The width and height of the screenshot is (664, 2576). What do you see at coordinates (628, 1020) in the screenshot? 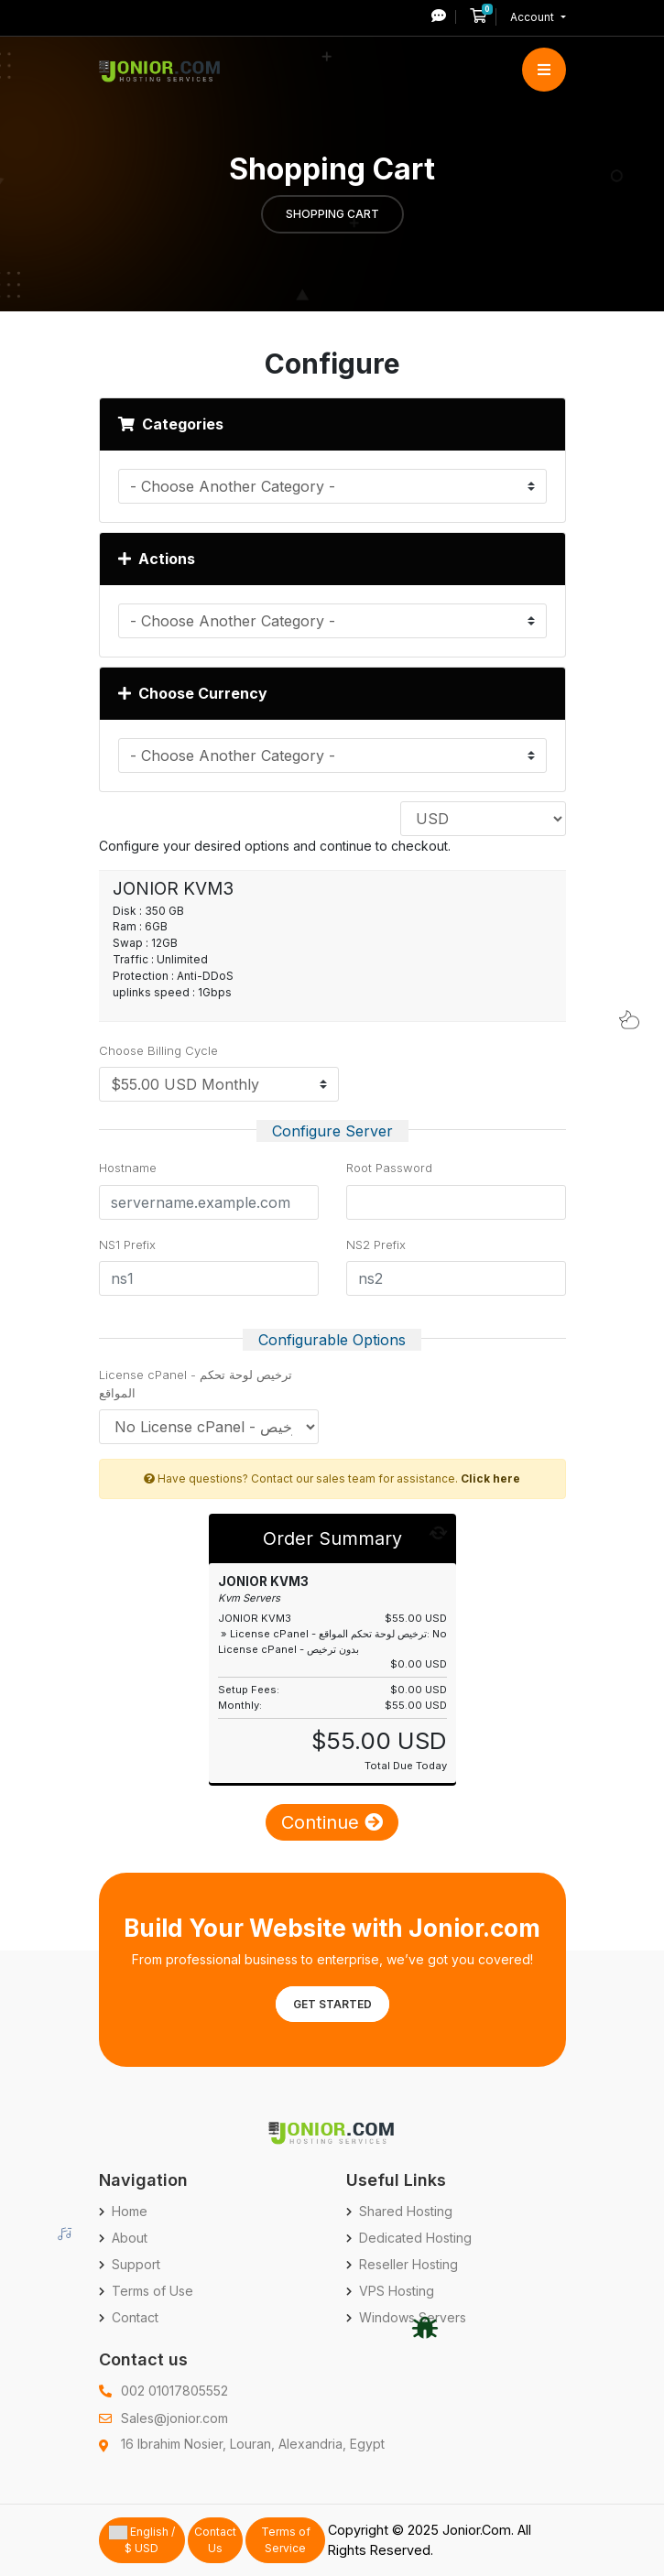
I see `indicates nighttime or evening weather conditions` at bounding box center [628, 1020].